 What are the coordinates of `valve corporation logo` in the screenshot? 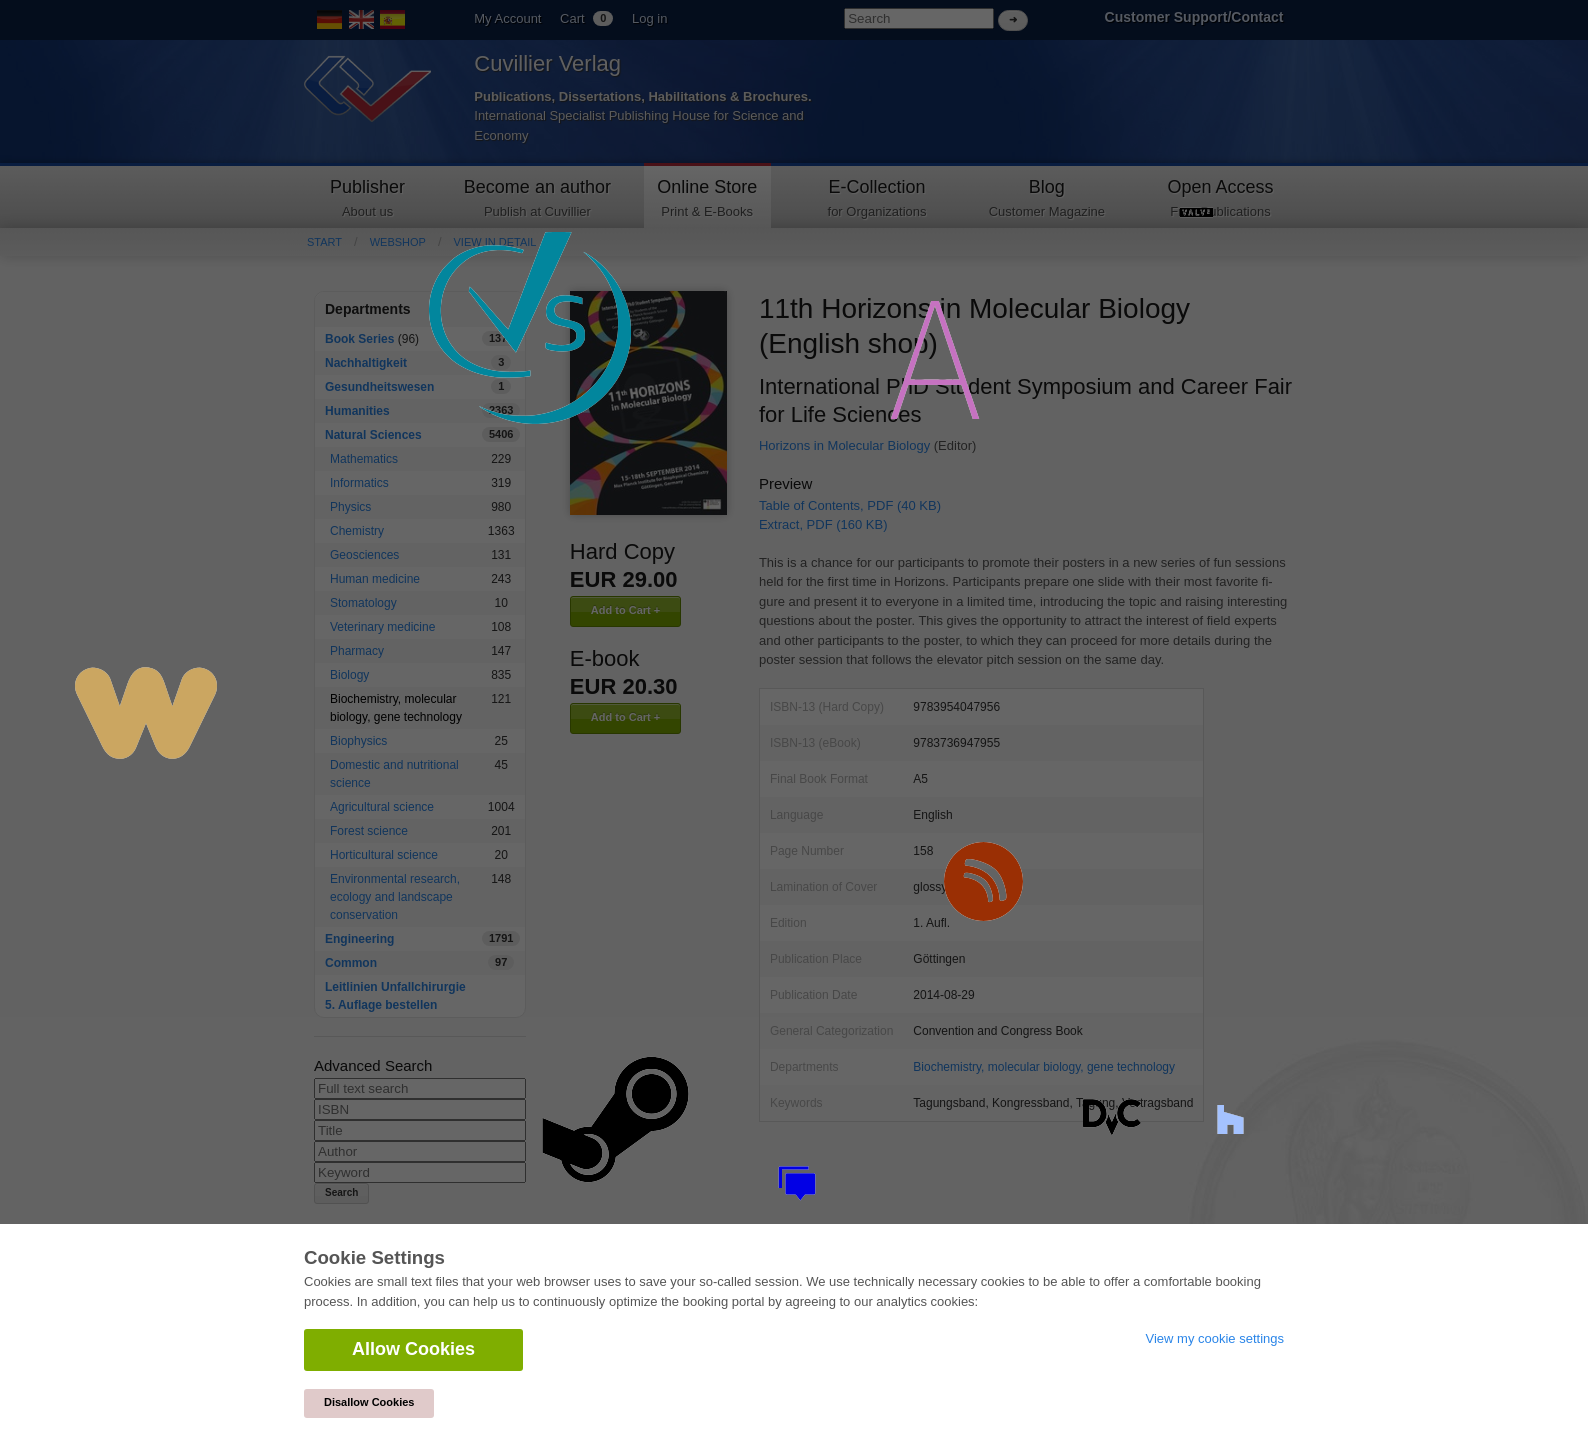 It's located at (1196, 212).